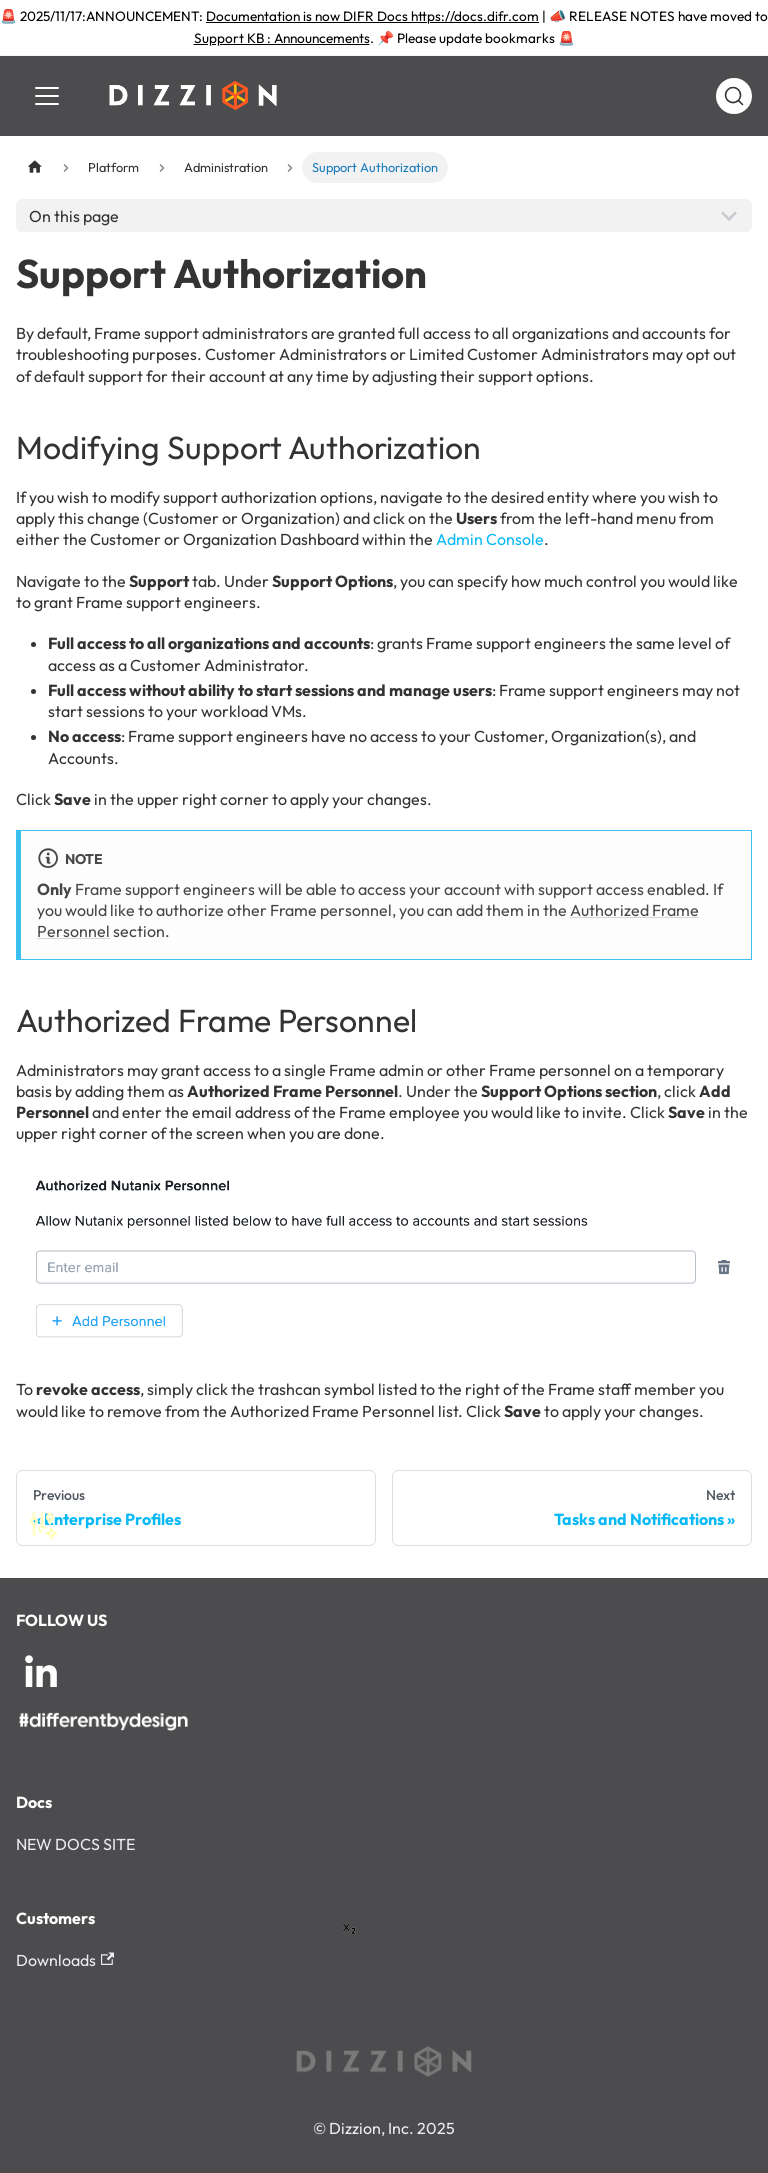  Describe the element at coordinates (42, 1524) in the screenshot. I see `access AI-powered or smart settings adjustments` at that location.